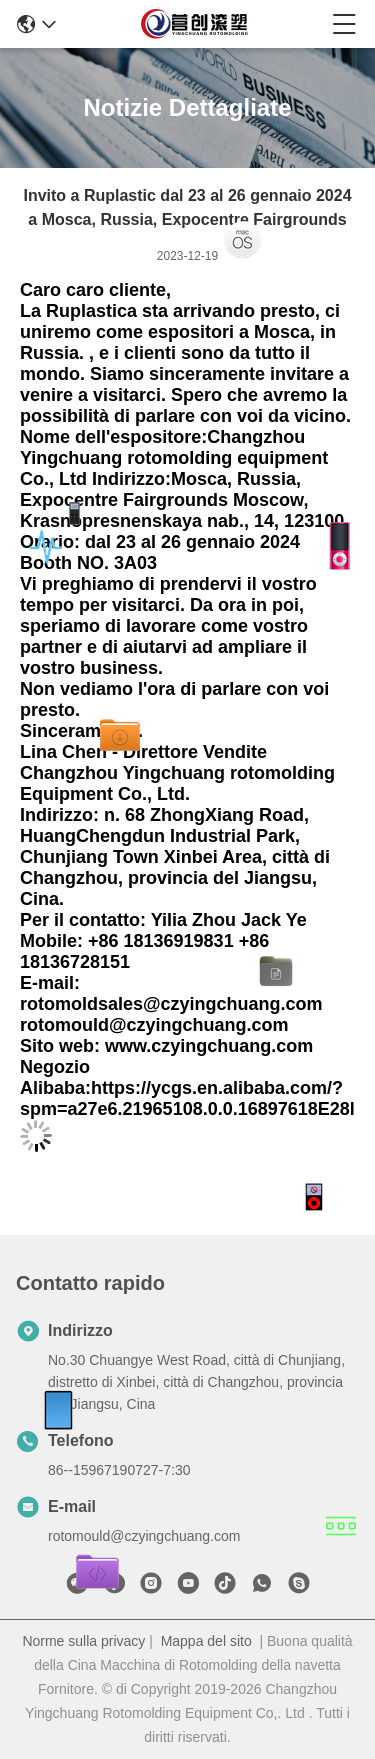 This screenshot has width=375, height=1759. Describe the element at coordinates (314, 1197) in the screenshot. I see `iPod device with sync error or connection issue` at that location.